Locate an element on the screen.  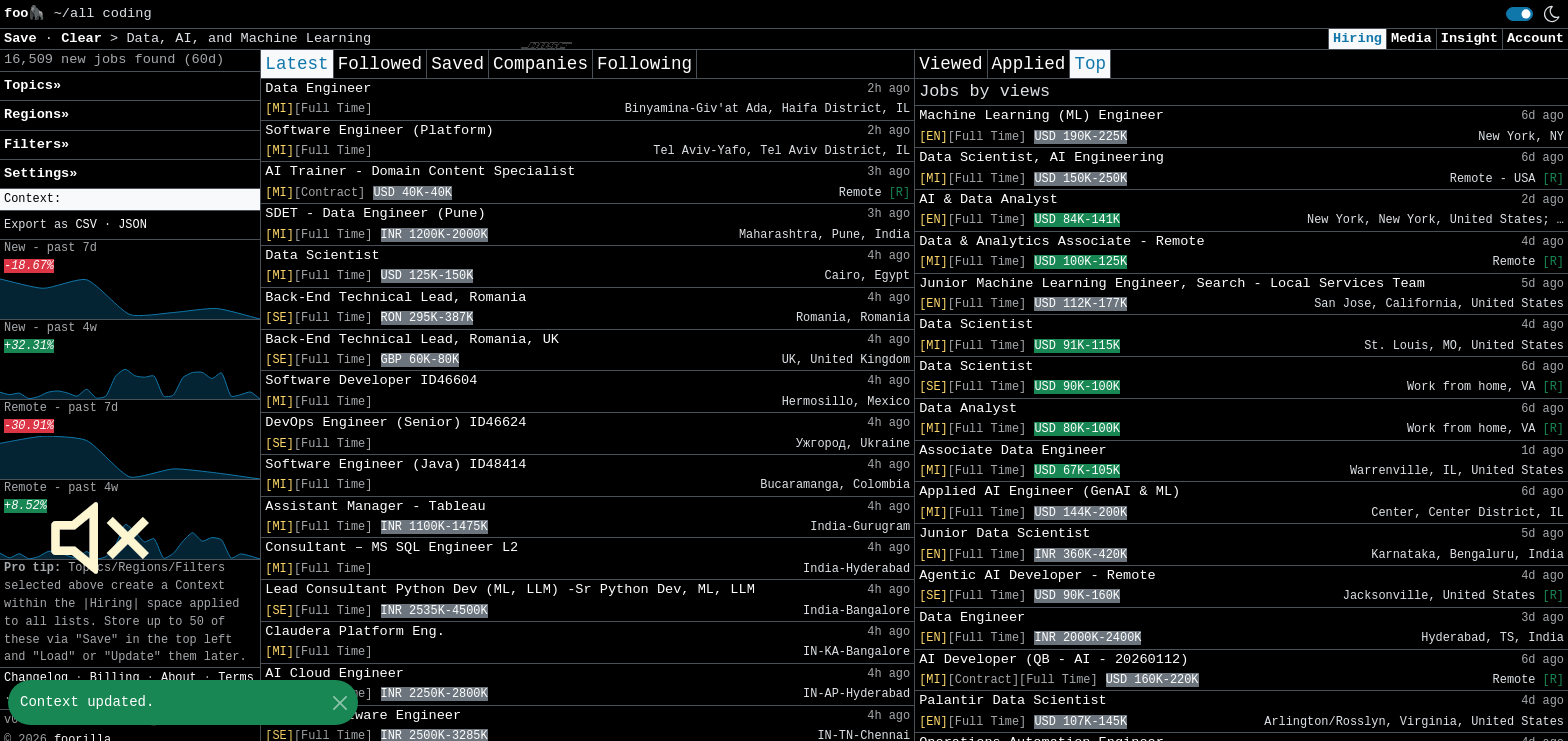
mute audio or sound is located at coordinates (98, 538).